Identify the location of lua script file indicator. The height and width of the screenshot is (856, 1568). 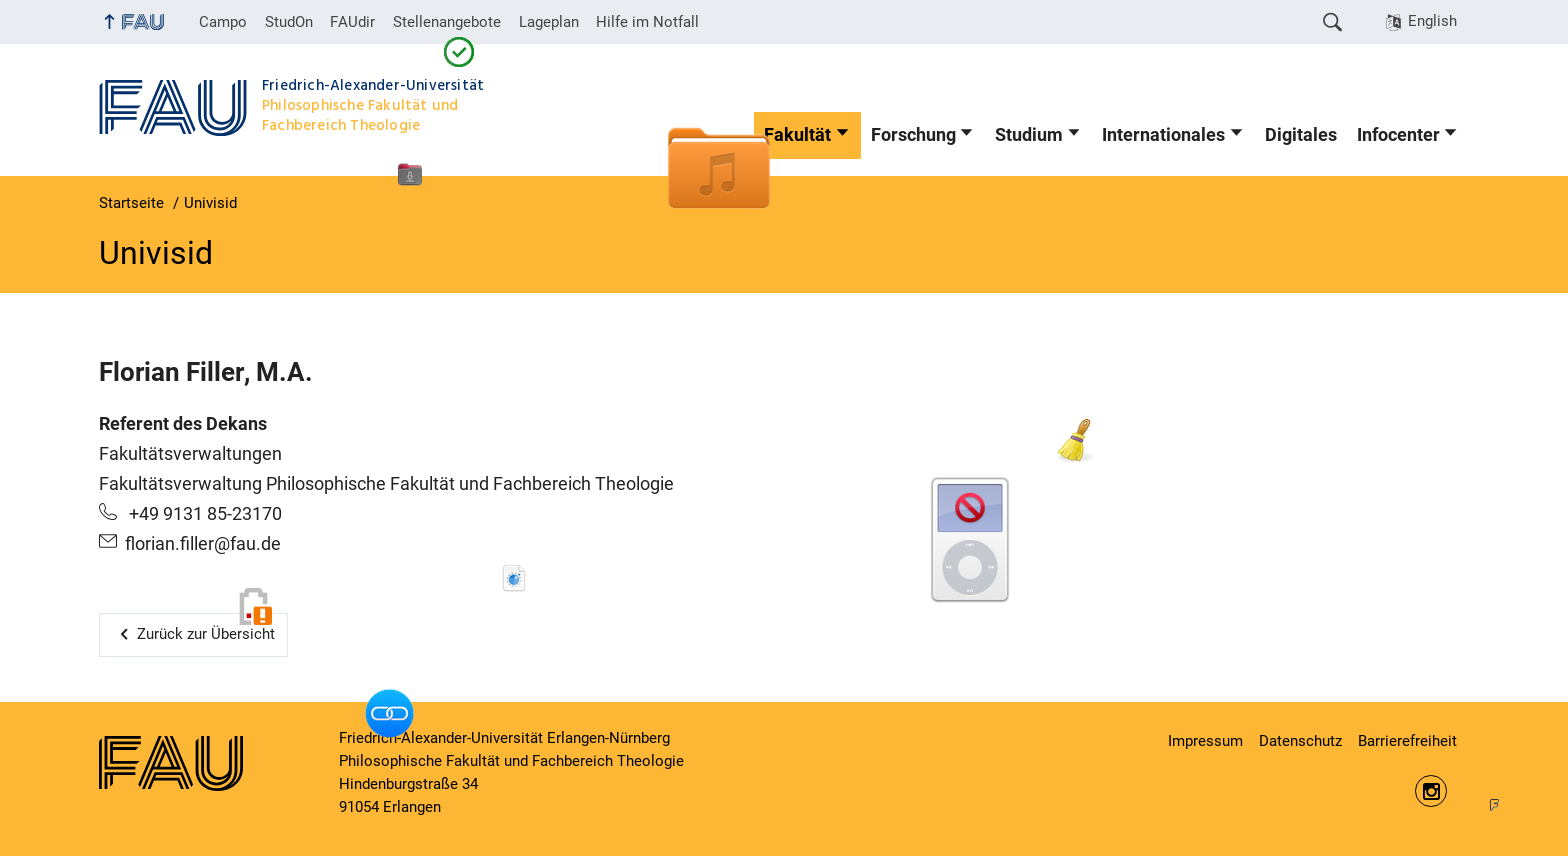
(514, 578).